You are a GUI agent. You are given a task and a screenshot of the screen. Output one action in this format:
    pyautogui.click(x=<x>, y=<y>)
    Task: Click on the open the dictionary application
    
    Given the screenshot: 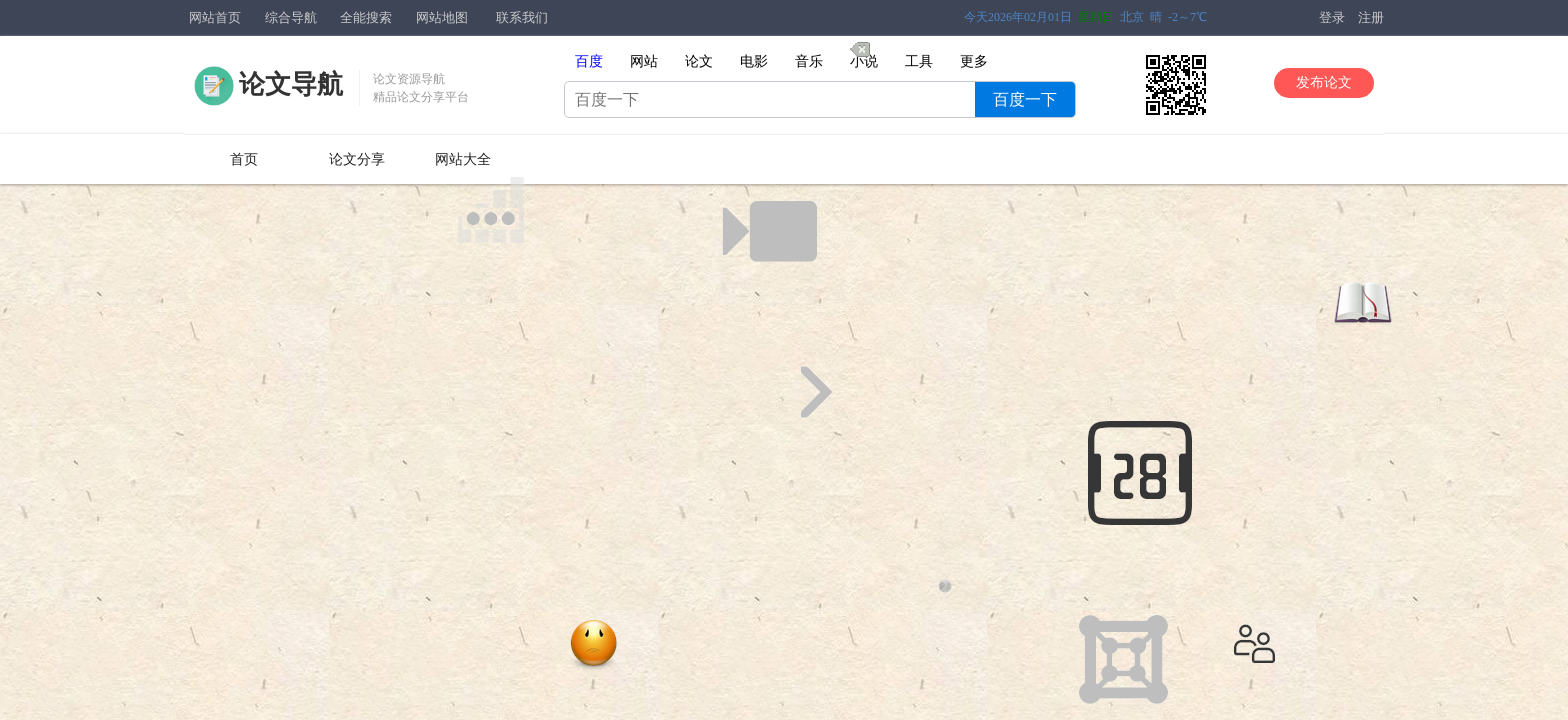 What is the action you would take?
    pyautogui.click(x=1363, y=298)
    